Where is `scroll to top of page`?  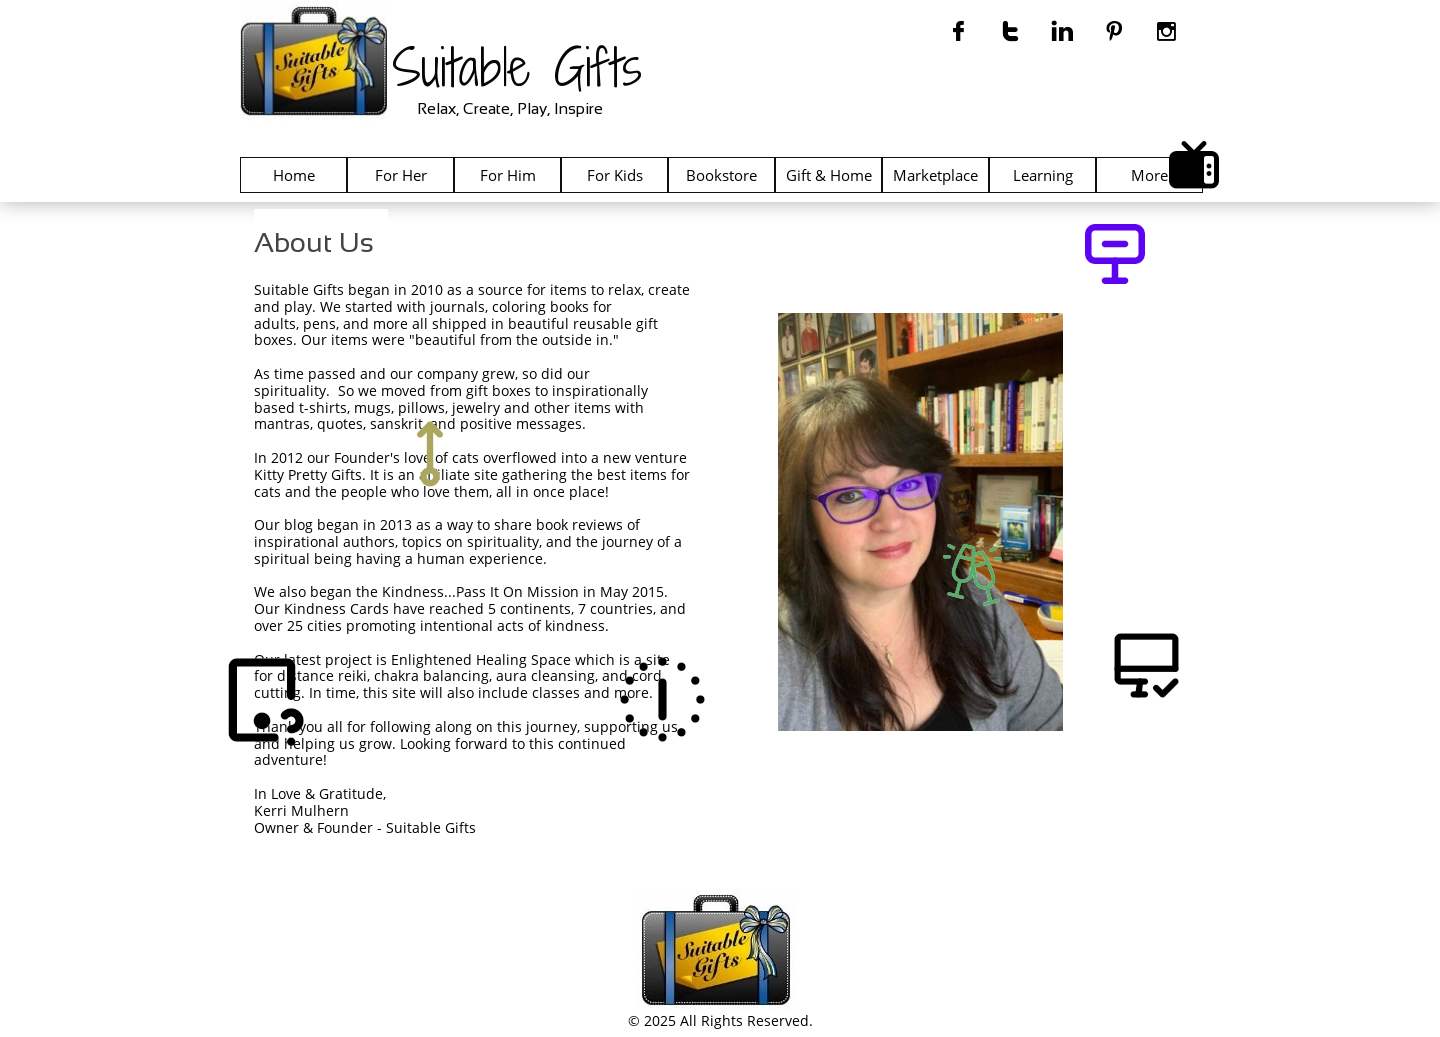 scroll to top of page is located at coordinates (430, 454).